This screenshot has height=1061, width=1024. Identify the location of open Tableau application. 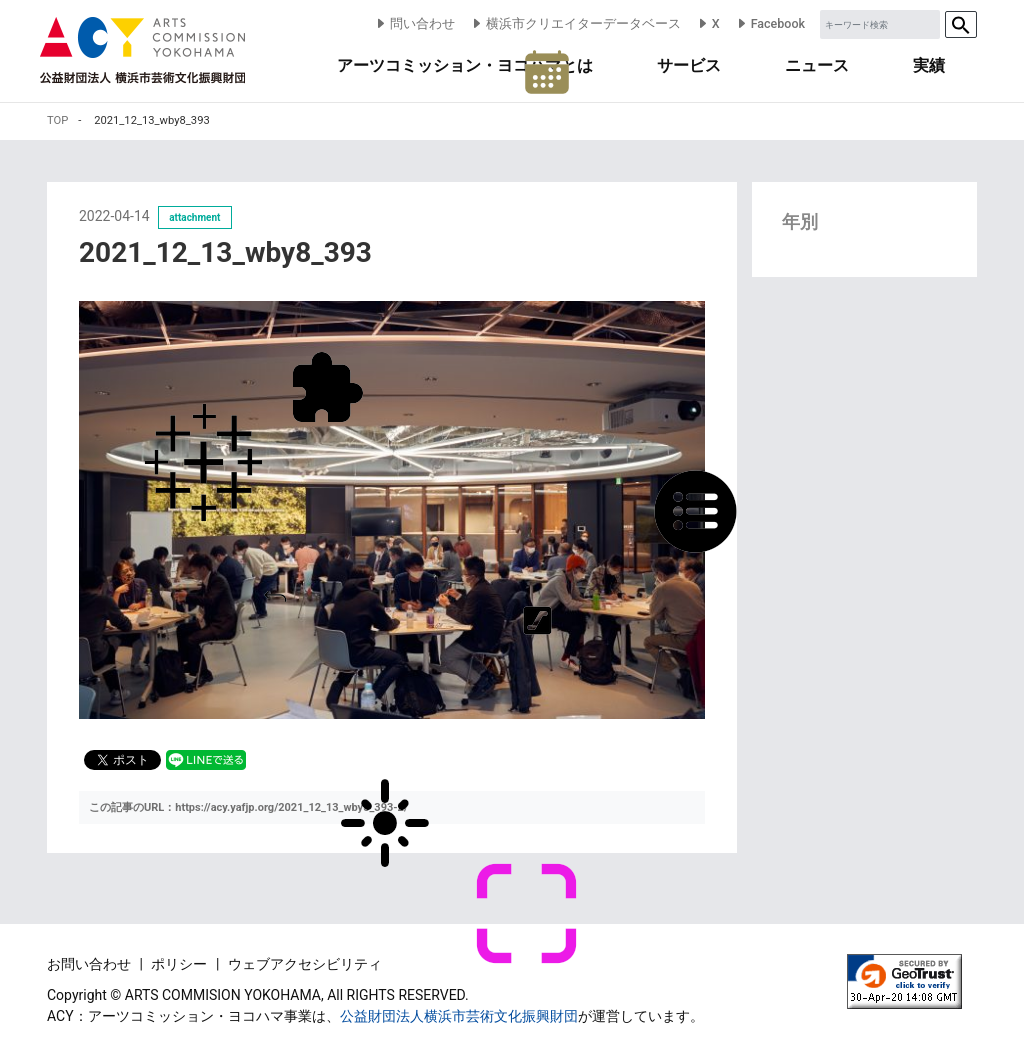
(203, 462).